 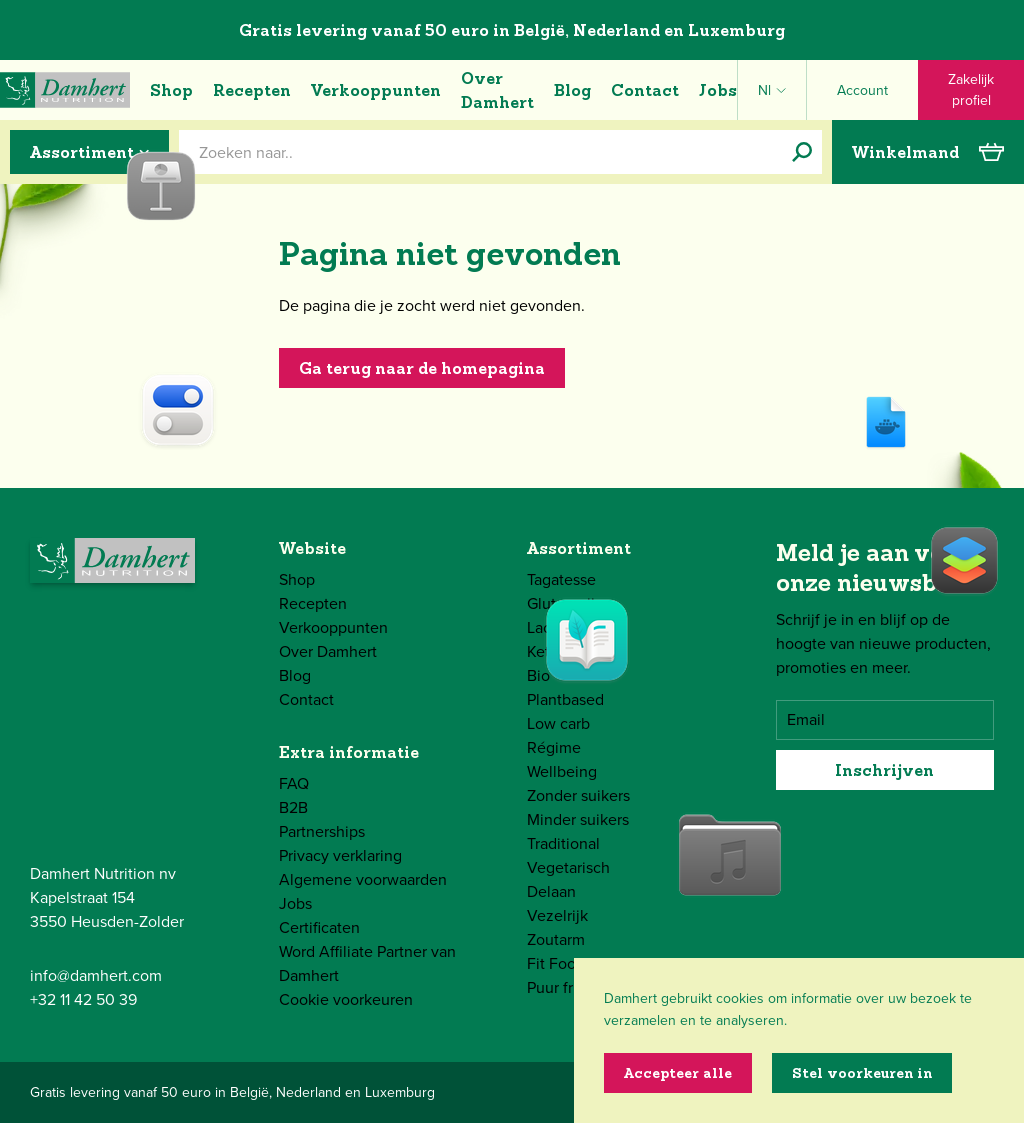 I want to click on a dockerfile or docker configuration file, so click(x=886, y=423).